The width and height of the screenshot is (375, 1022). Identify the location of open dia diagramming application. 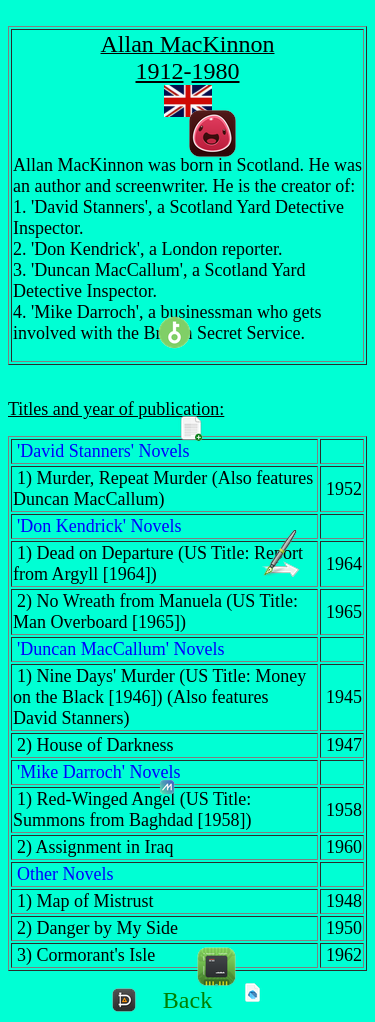
(124, 1000).